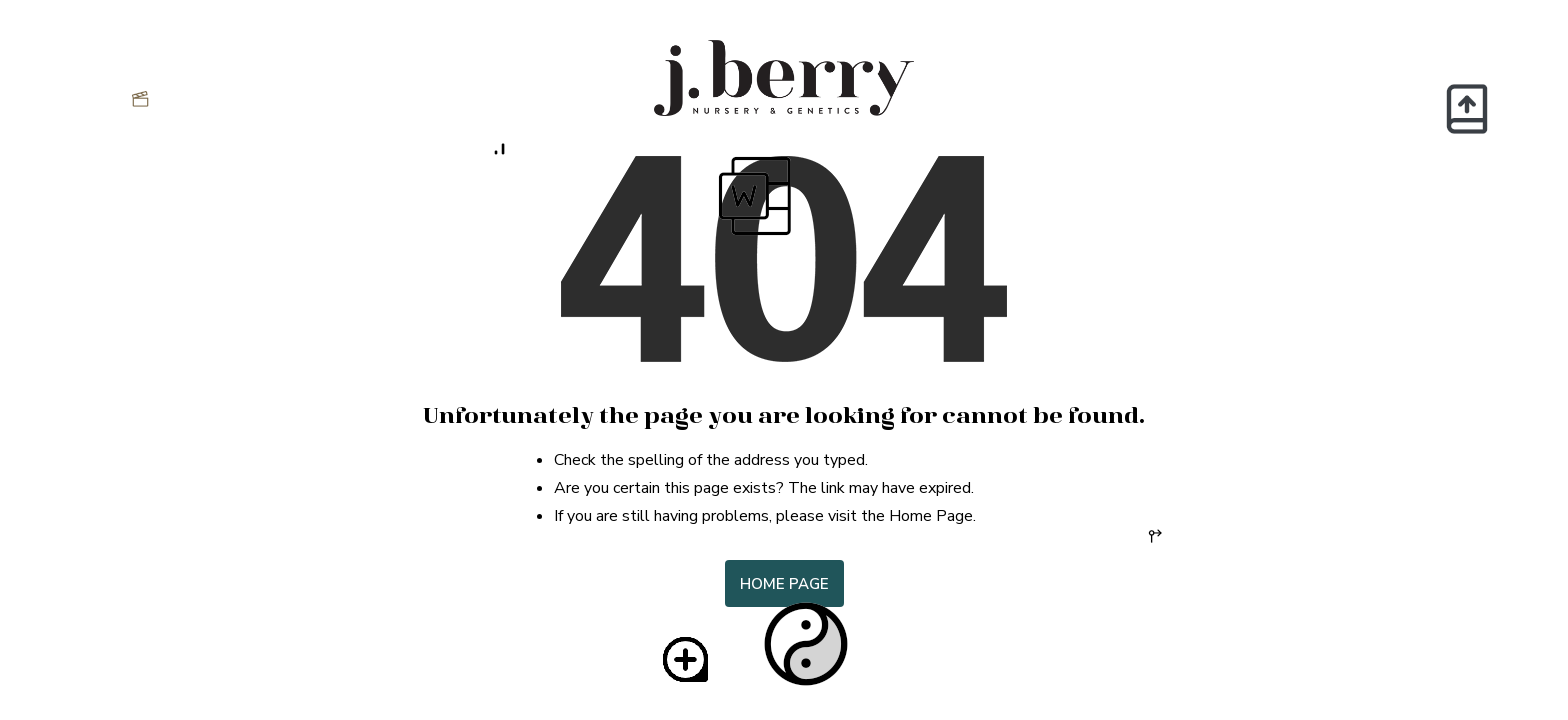 This screenshot has width=1568, height=720. What do you see at coordinates (1467, 109) in the screenshot?
I see `upload a book or document` at bounding box center [1467, 109].